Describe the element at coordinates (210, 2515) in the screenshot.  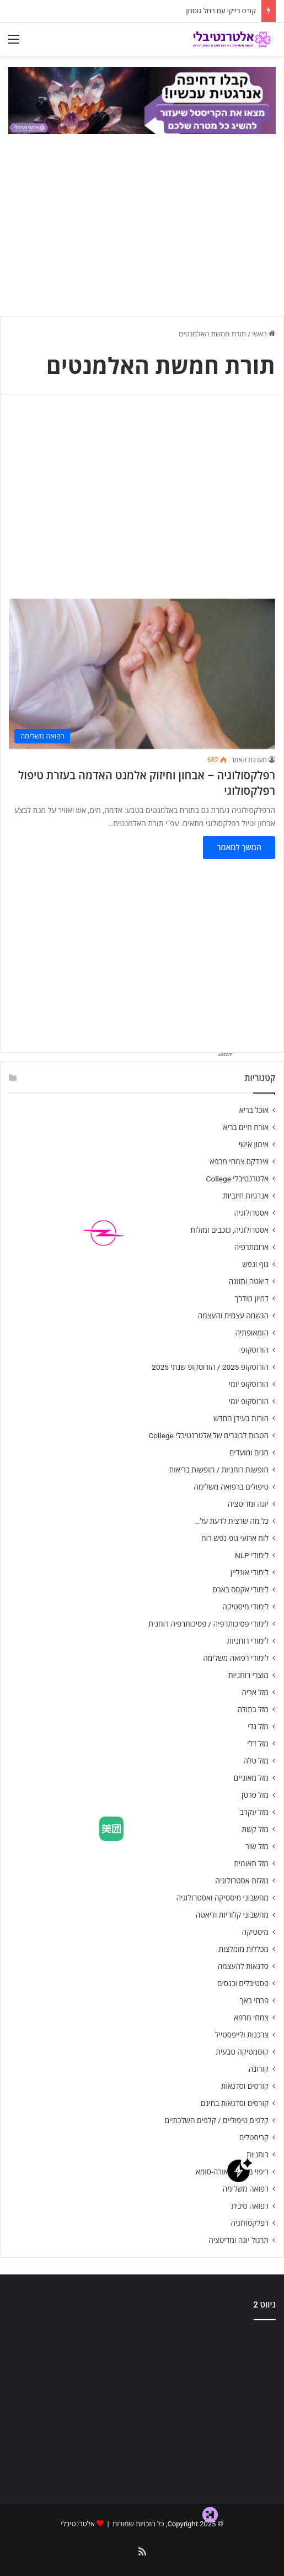
I see `open the Crehana app` at that location.